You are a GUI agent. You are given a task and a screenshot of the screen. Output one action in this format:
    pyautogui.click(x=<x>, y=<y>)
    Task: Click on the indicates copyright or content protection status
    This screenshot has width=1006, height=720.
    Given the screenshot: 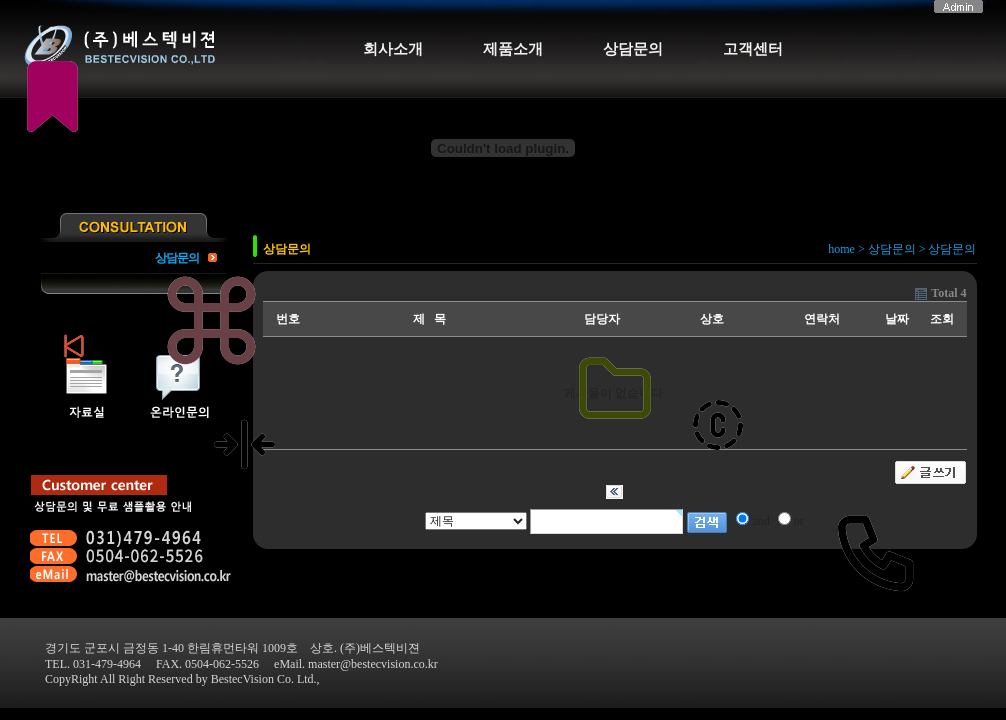 What is the action you would take?
    pyautogui.click(x=718, y=425)
    